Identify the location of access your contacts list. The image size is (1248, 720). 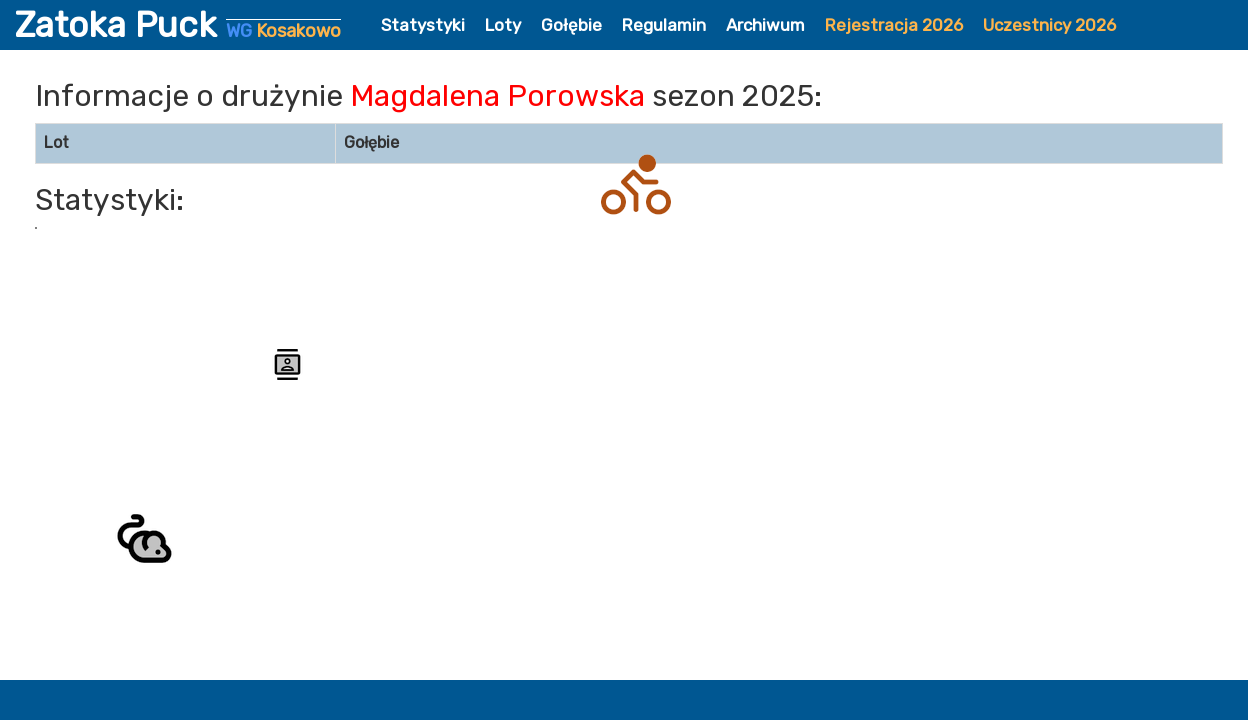
(287, 364).